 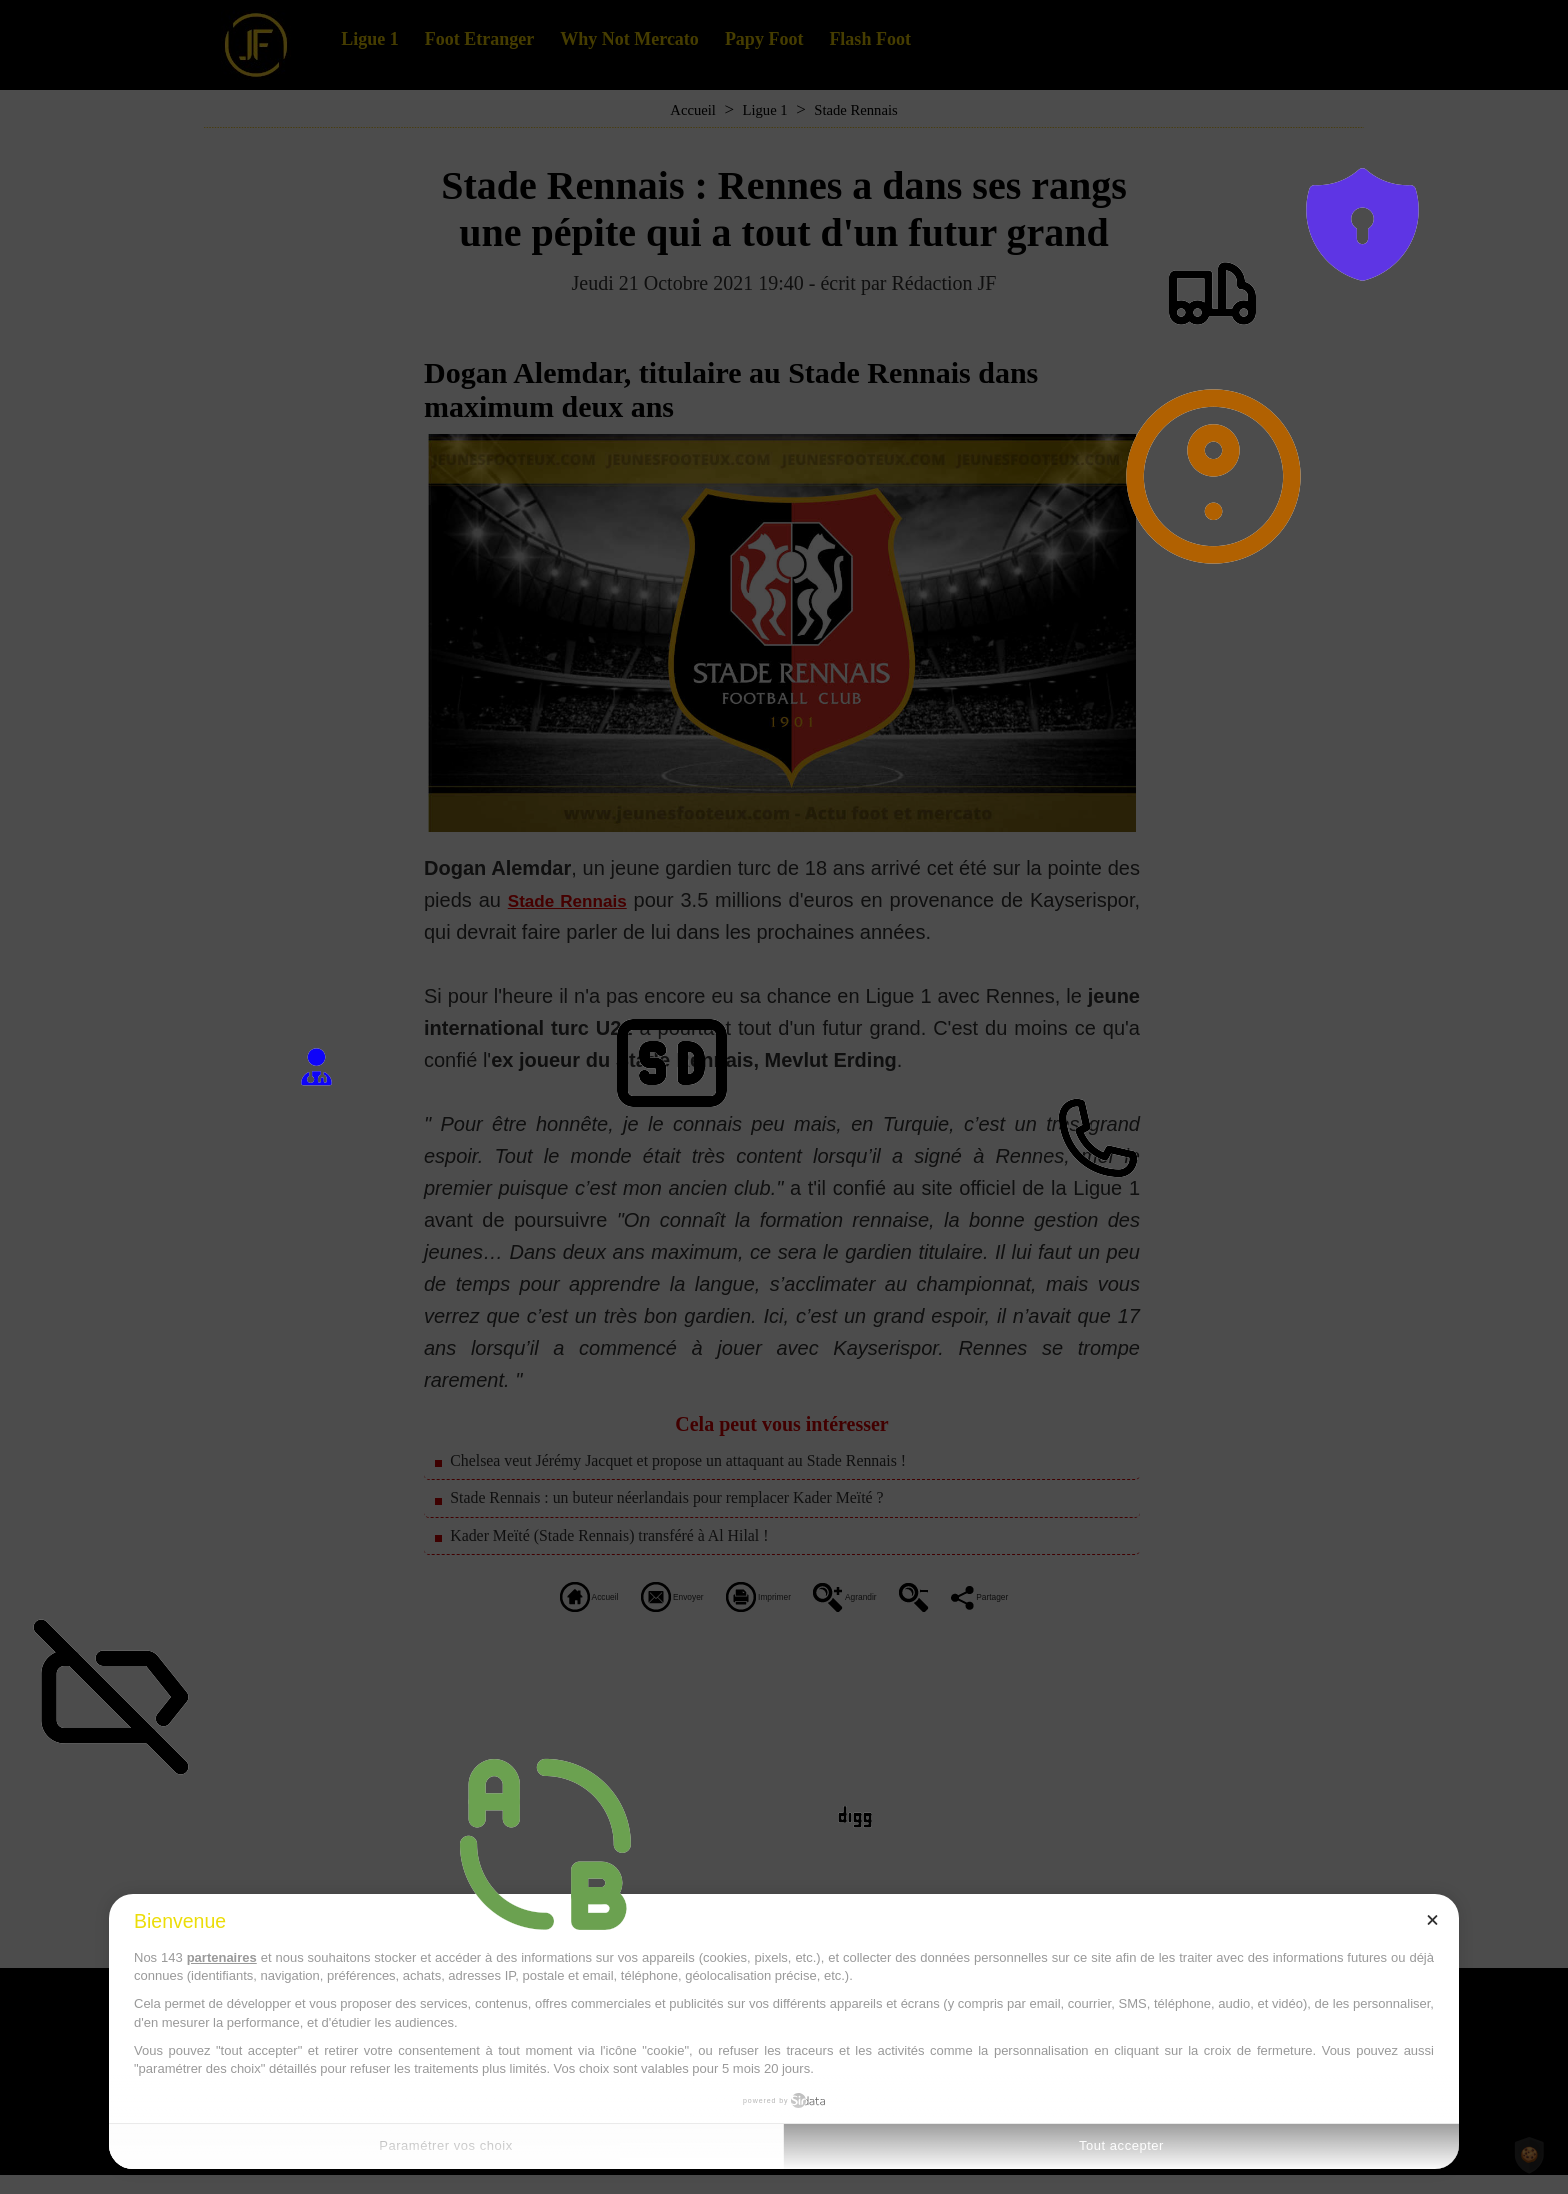 I want to click on track shipping or delivery status, so click(x=1212, y=293).